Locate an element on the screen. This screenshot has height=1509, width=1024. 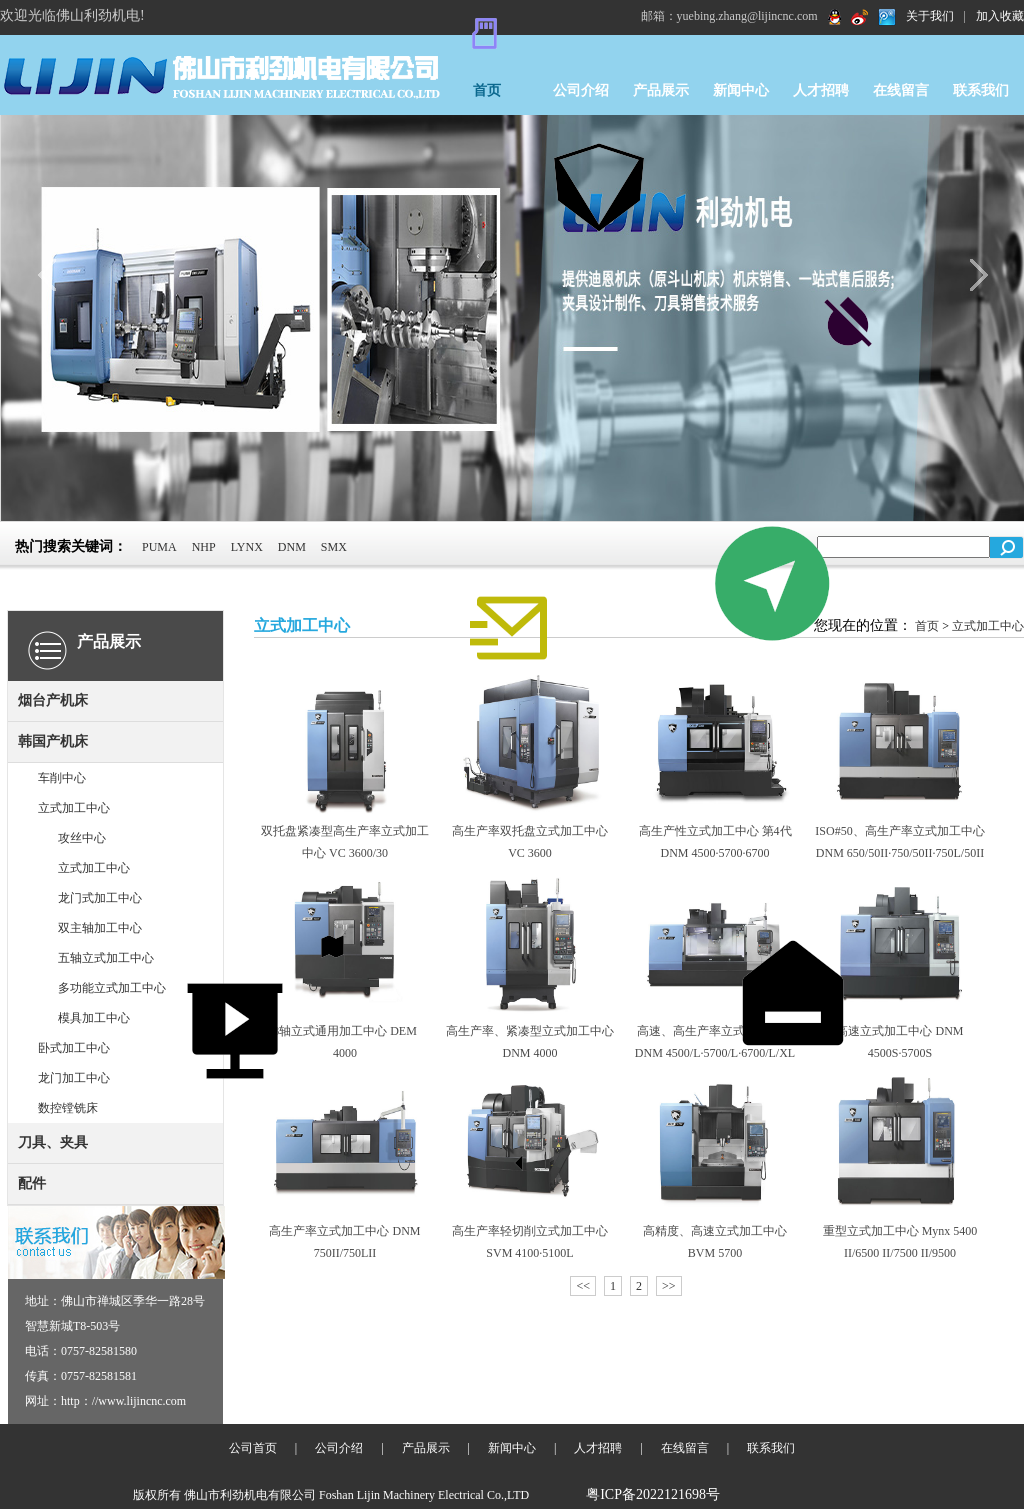
start a presentation slideshow is located at coordinates (235, 1031).